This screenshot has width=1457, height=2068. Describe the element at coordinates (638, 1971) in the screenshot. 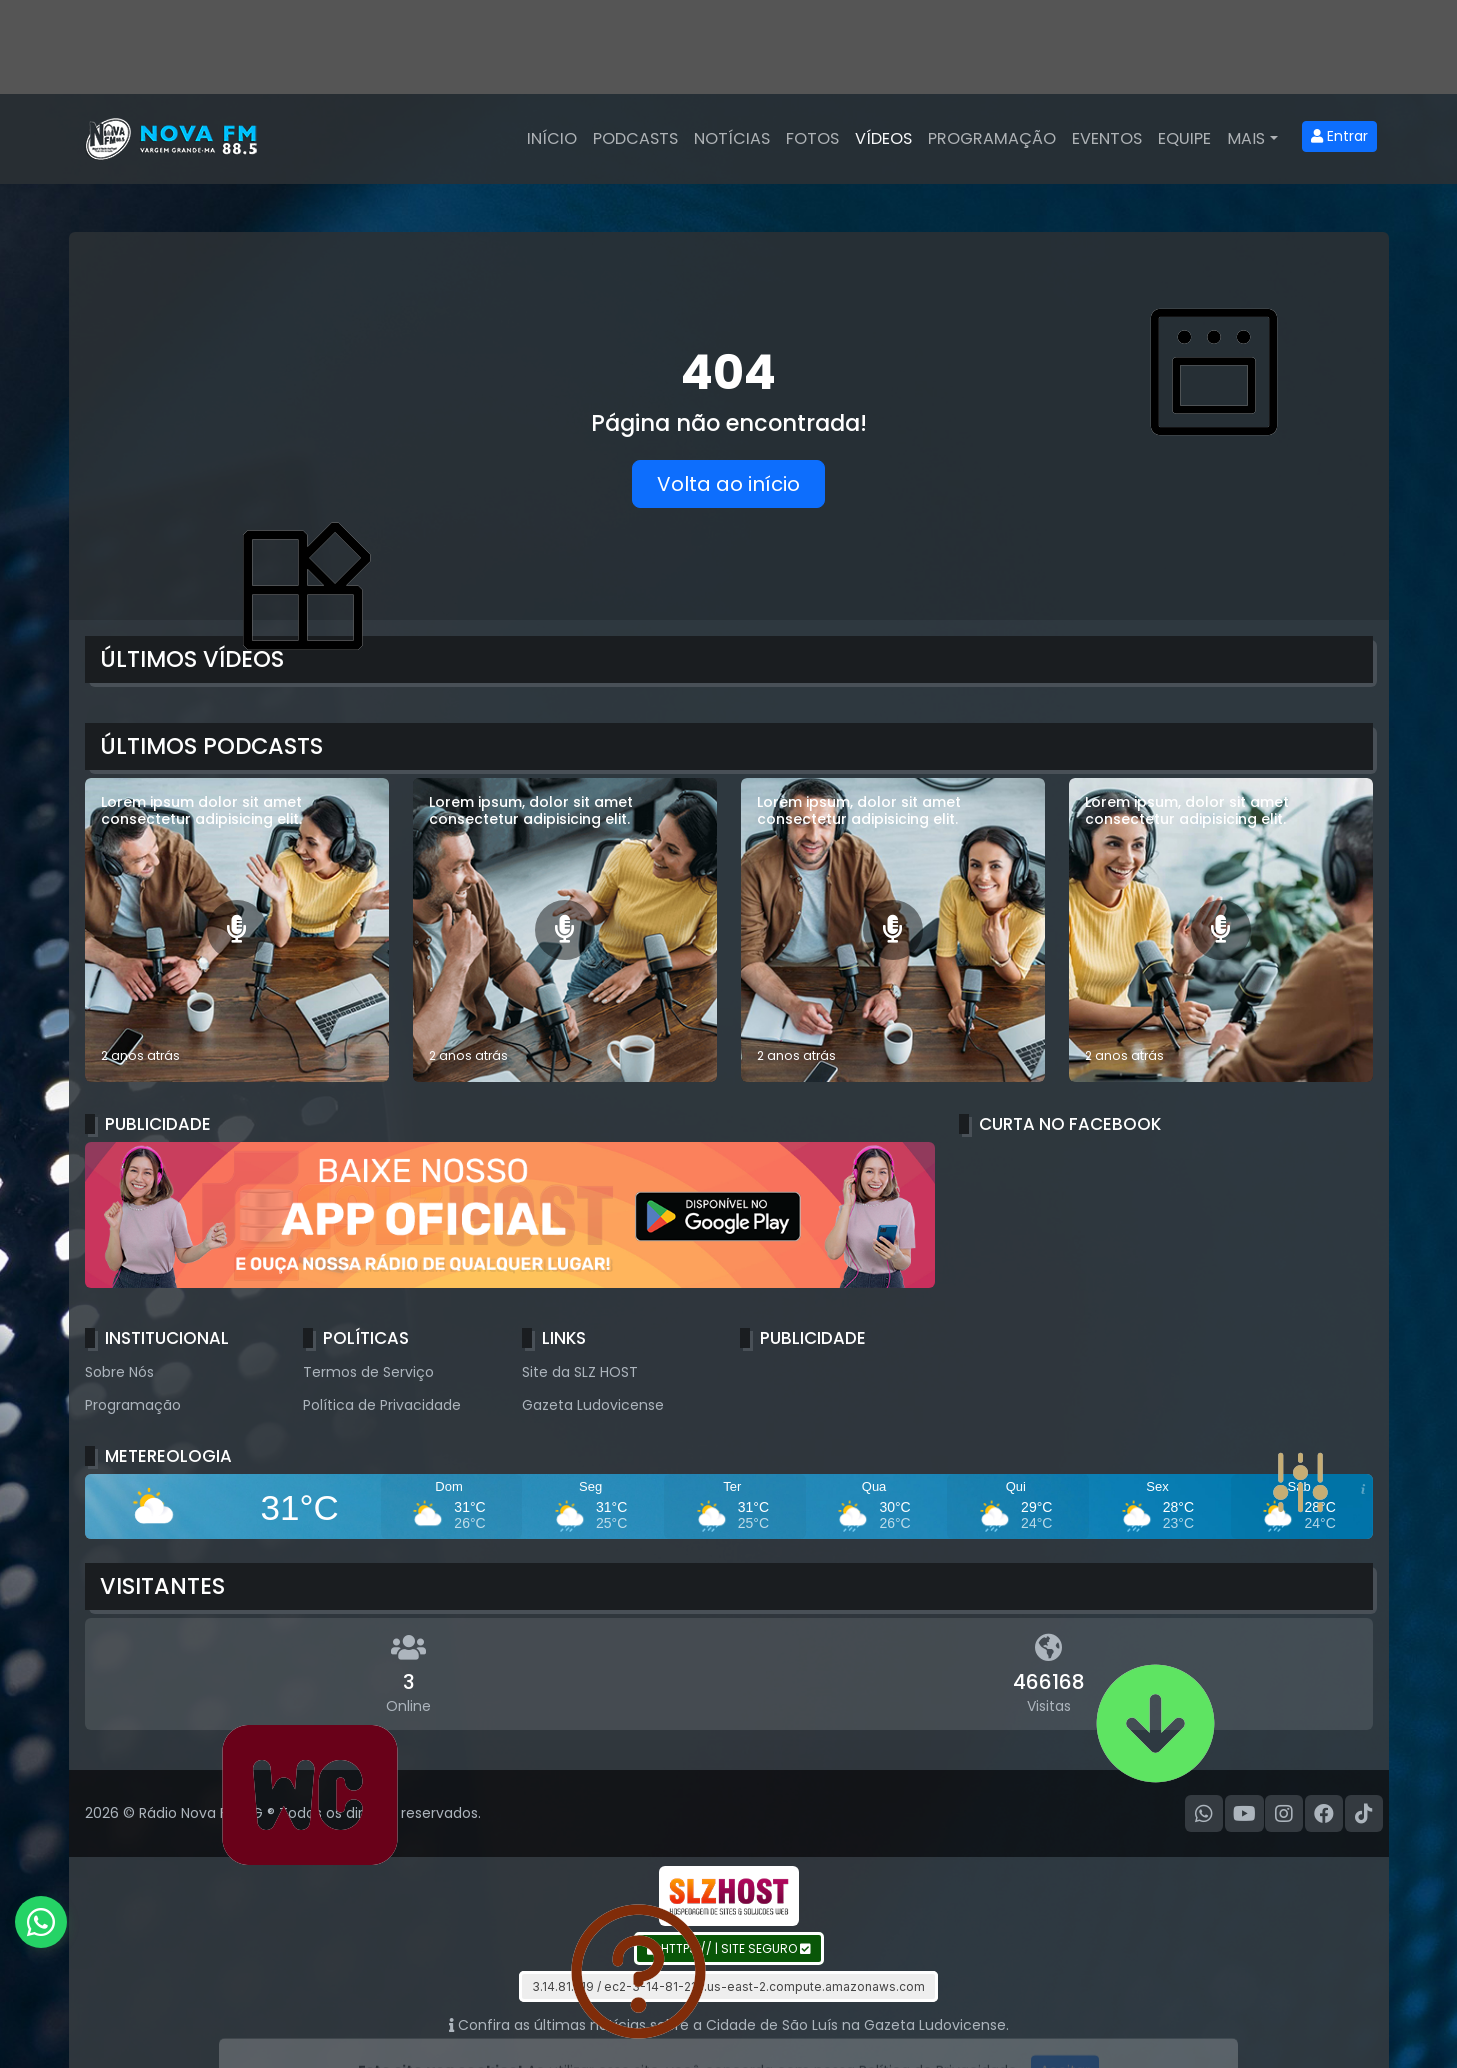

I see `access help or support` at that location.